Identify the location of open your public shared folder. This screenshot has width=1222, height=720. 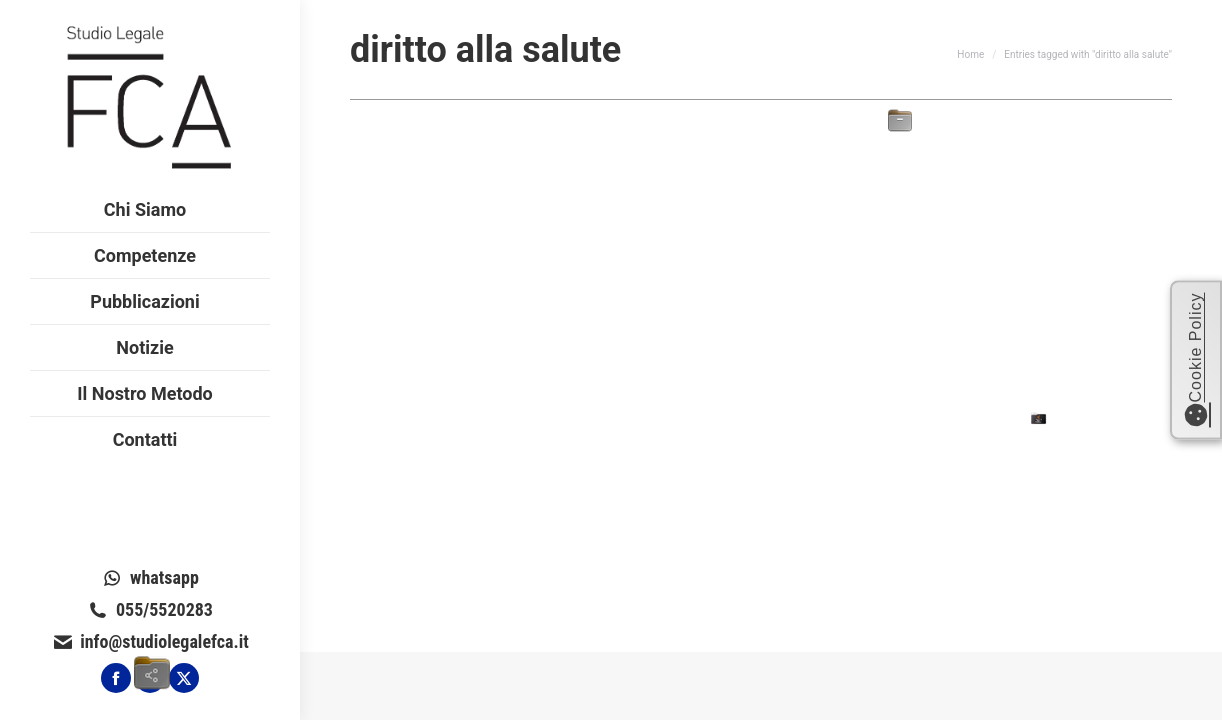
(152, 672).